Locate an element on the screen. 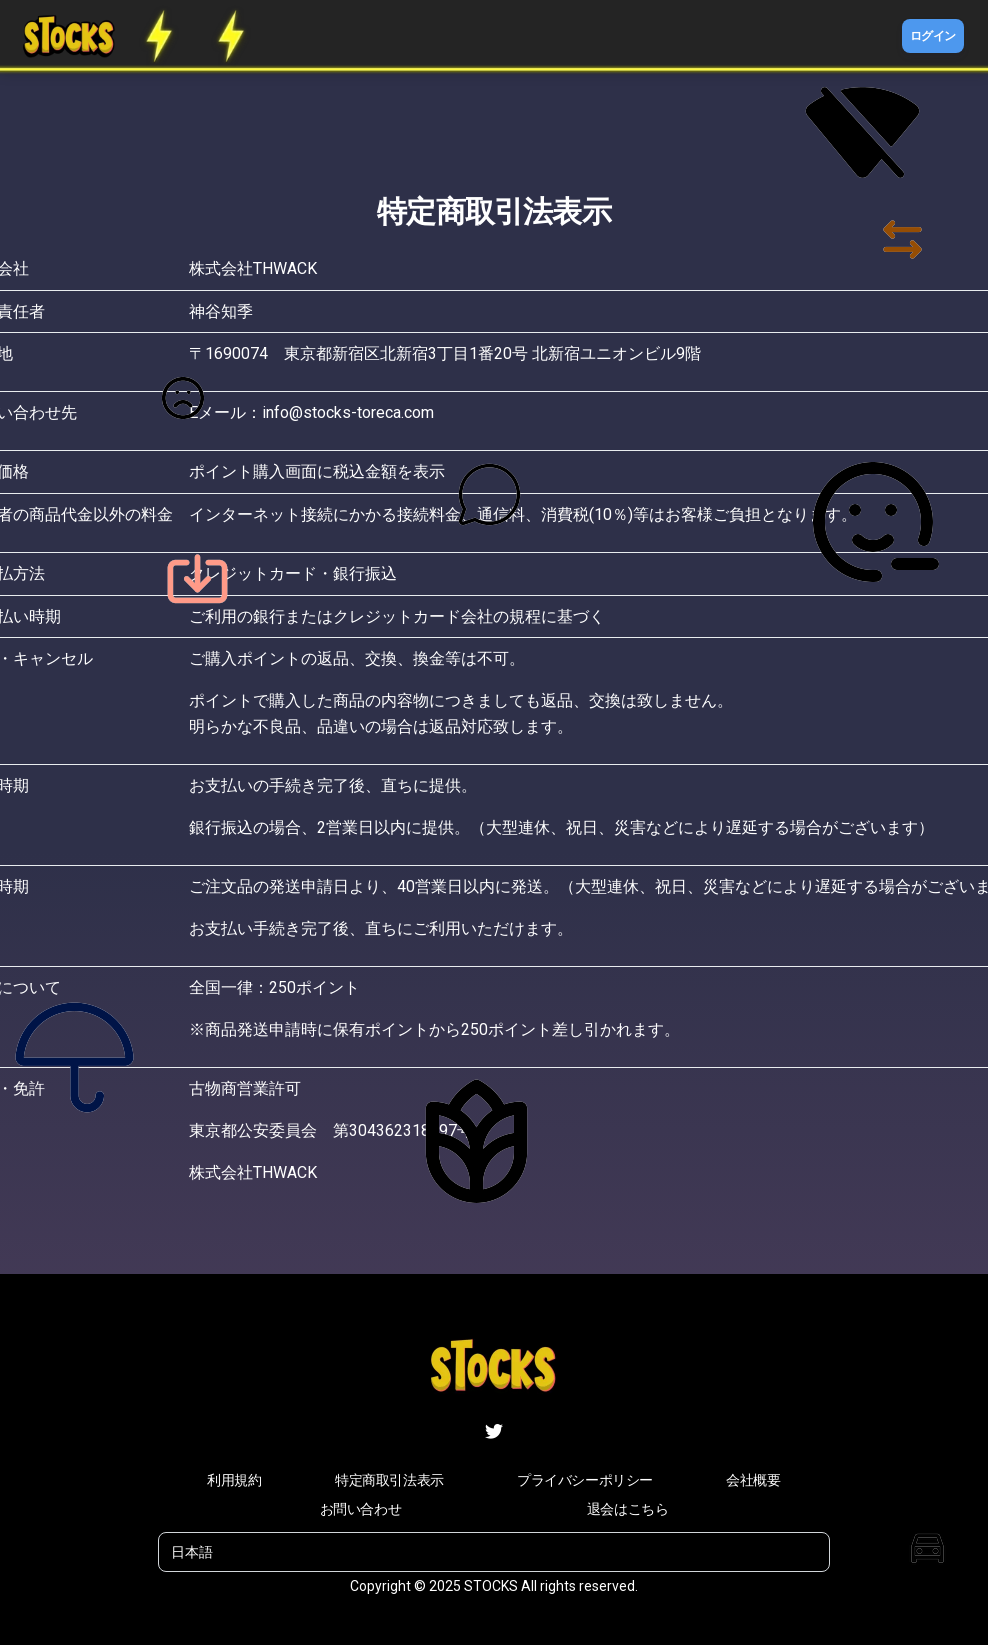  remove a reaction or emoji is located at coordinates (873, 522).